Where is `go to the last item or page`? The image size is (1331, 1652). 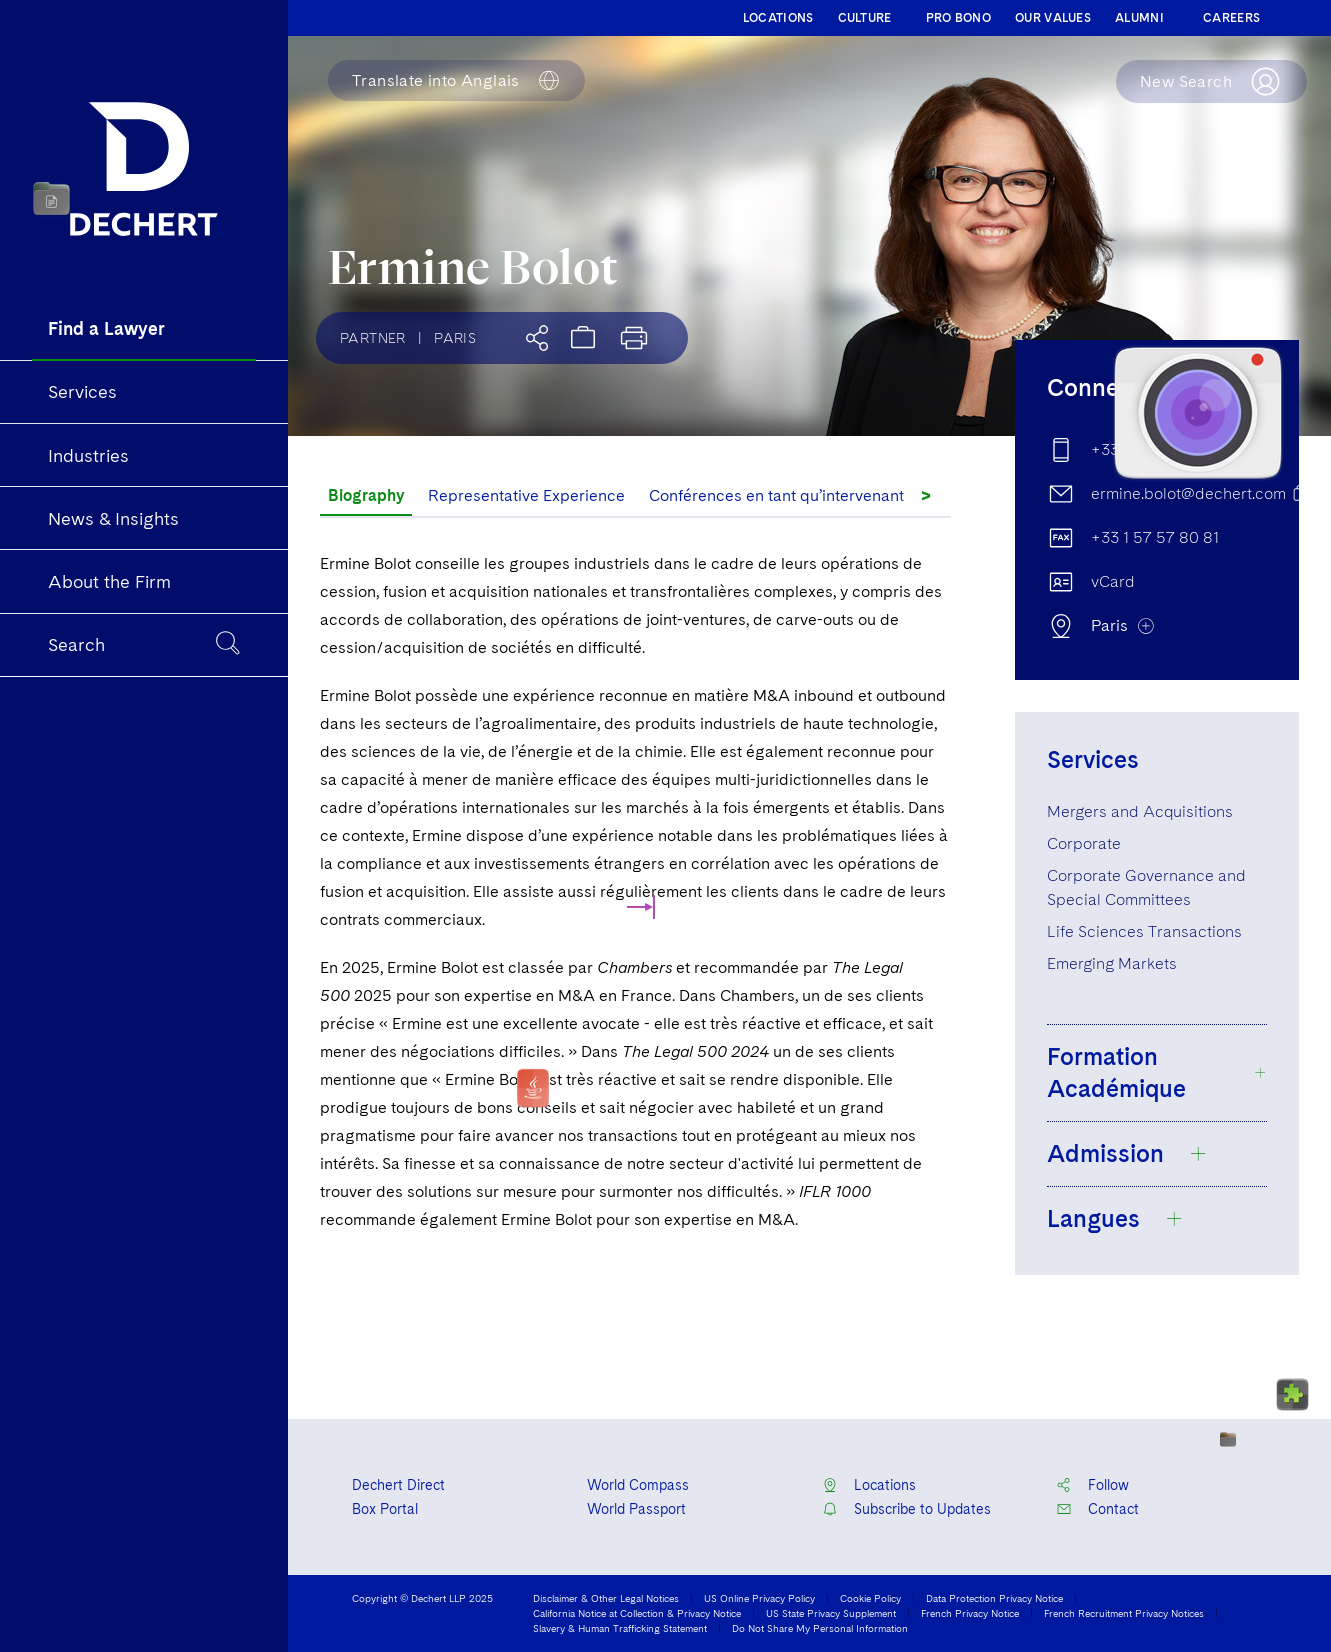
go to the last item or page is located at coordinates (641, 907).